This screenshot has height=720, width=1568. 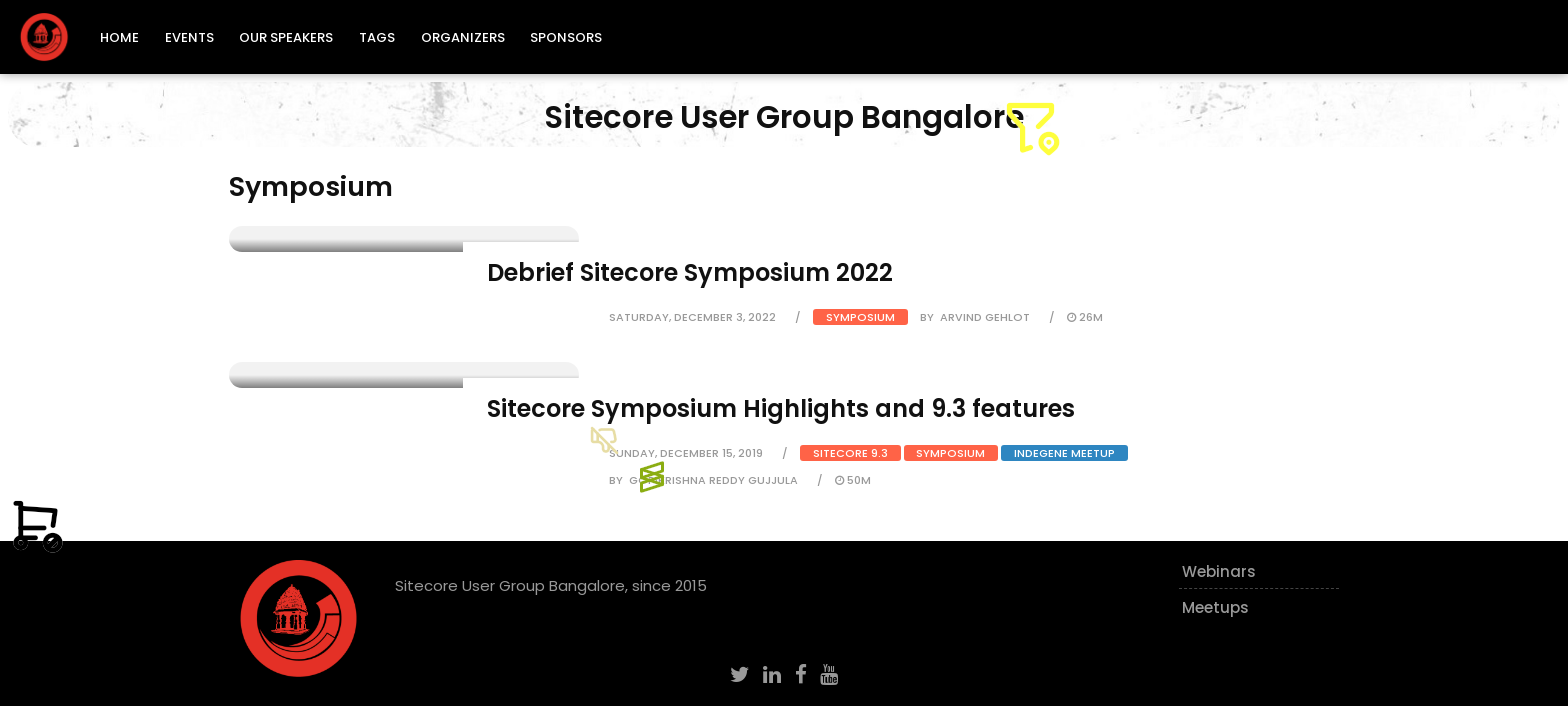 What do you see at coordinates (1030, 126) in the screenshot?
I see `pin or save current filter settings` at bounding box center [1030, 126].